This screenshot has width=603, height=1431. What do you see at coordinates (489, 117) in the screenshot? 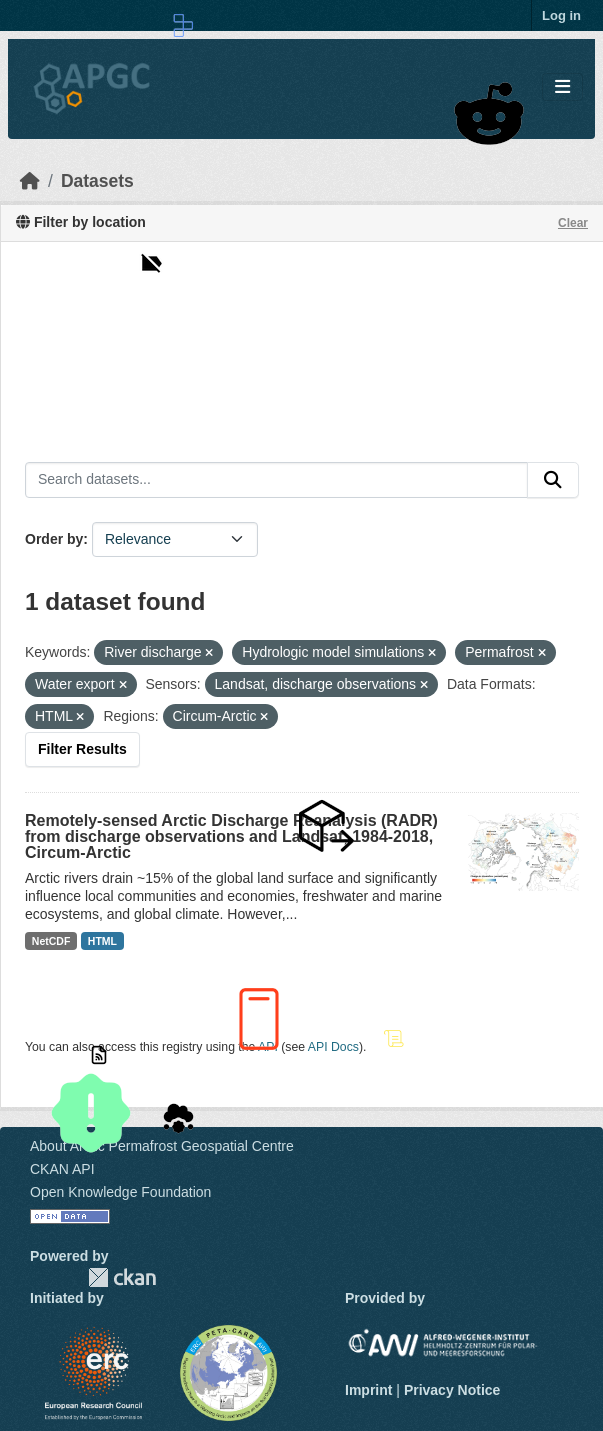
I see `open the reddit app` at bounding box center [489, 117].